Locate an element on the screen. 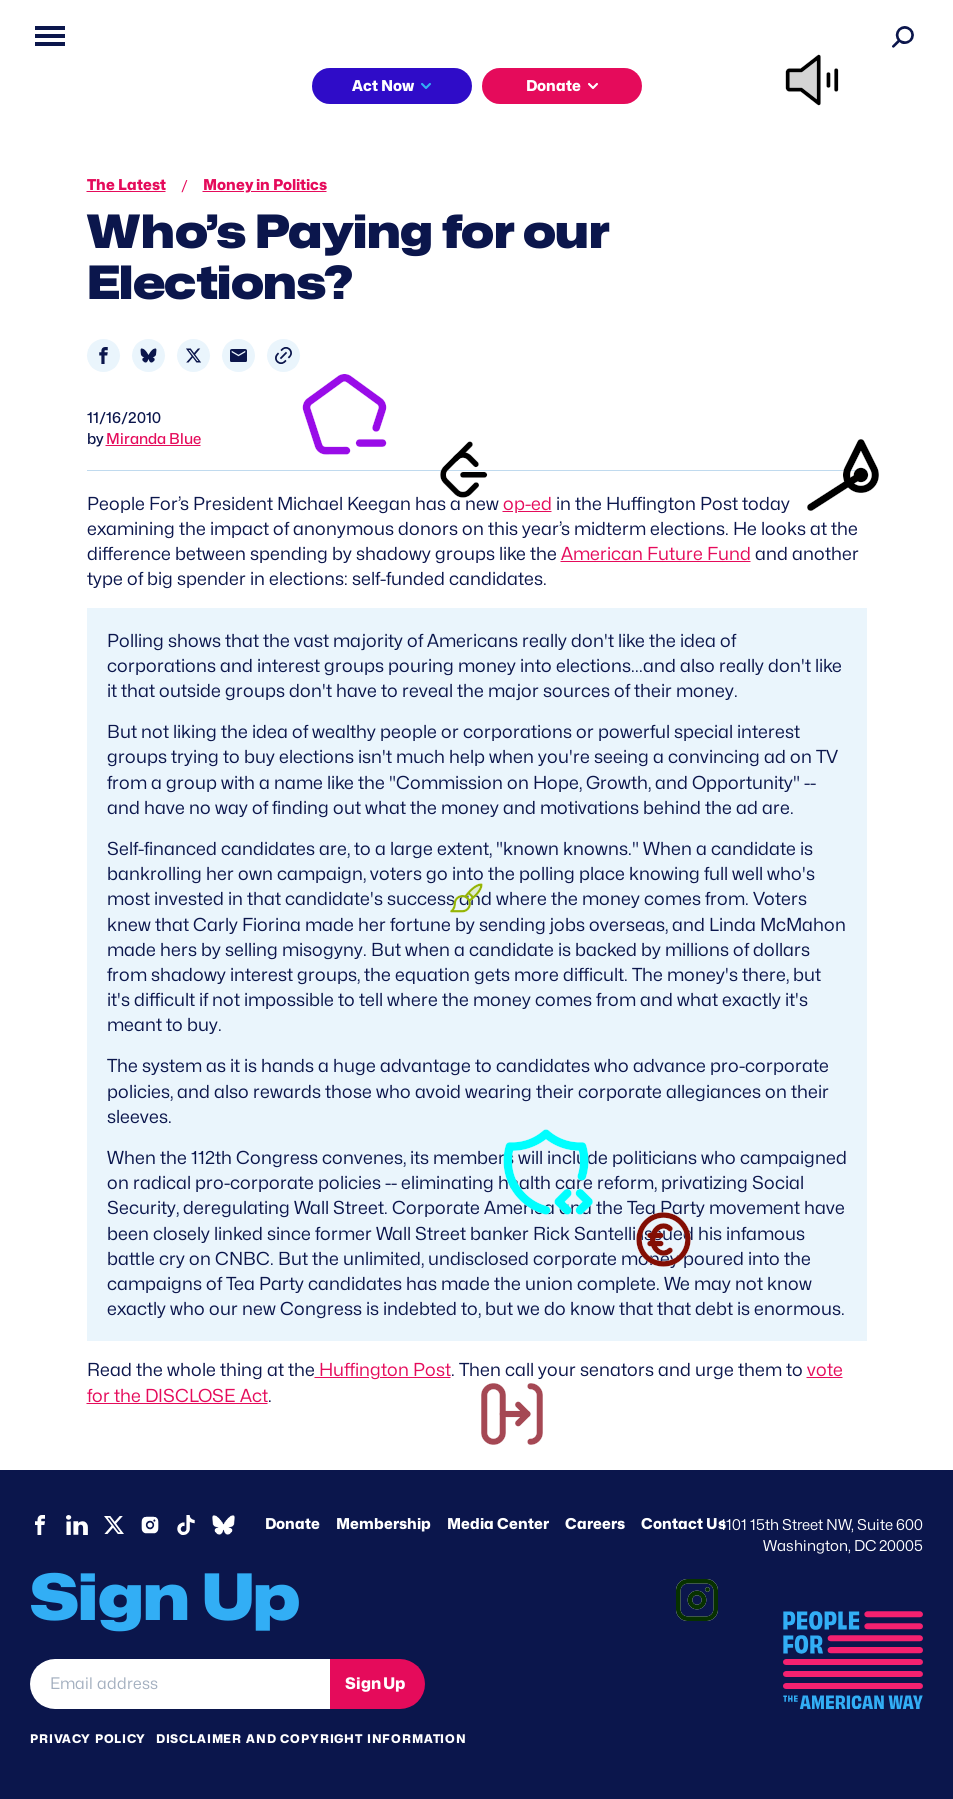 This screenshot has width=953, height=1799. access drawing or painting tools is located at coordinates (467, 898).